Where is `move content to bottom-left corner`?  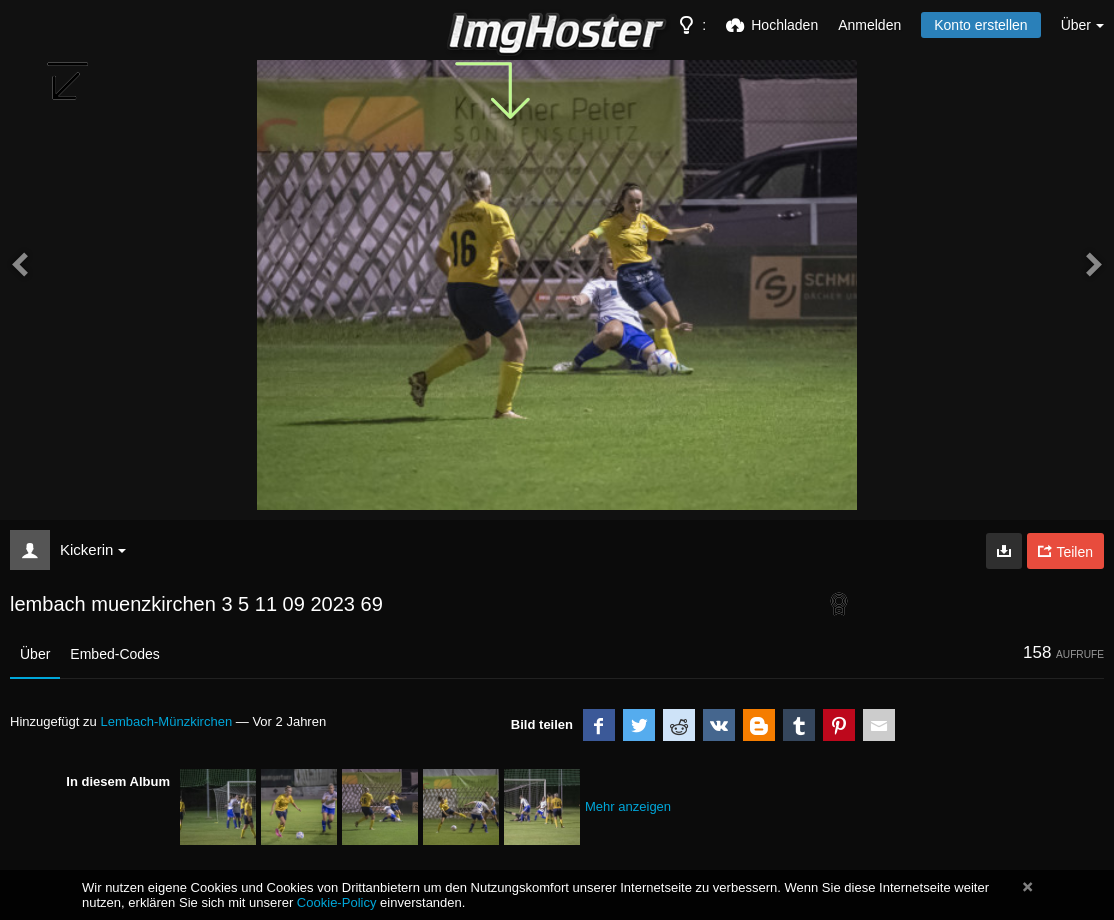
move content to bottom-left corner is located at coordinates (66, 81).